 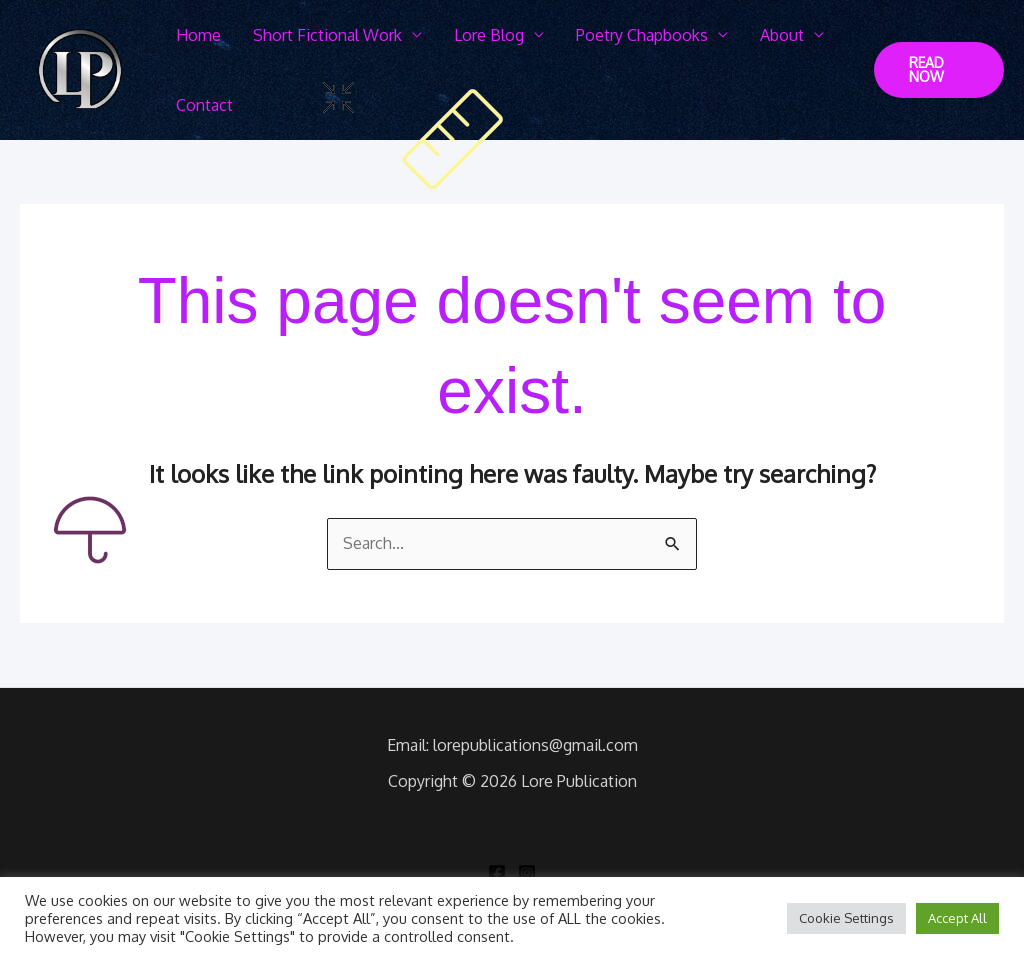 I want to click on access measurement tools, so click(x=452, y=139).